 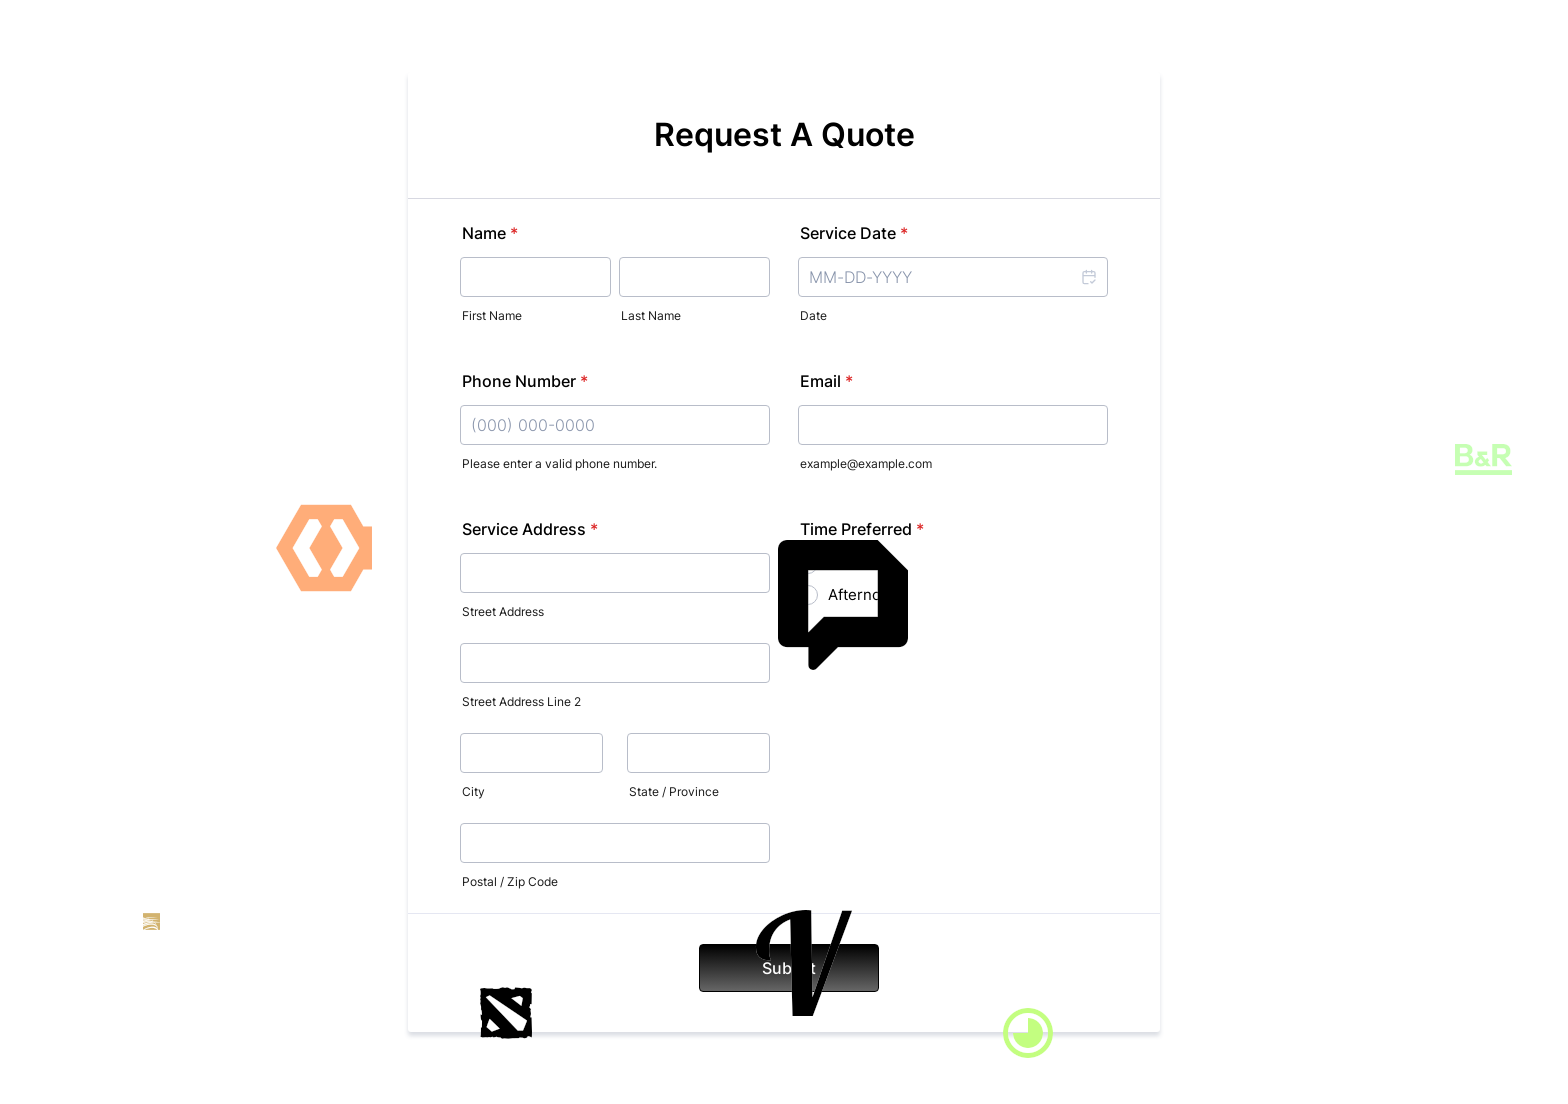 I want to click on indicates 75% progress complete, so click(x=1028, y=1033).